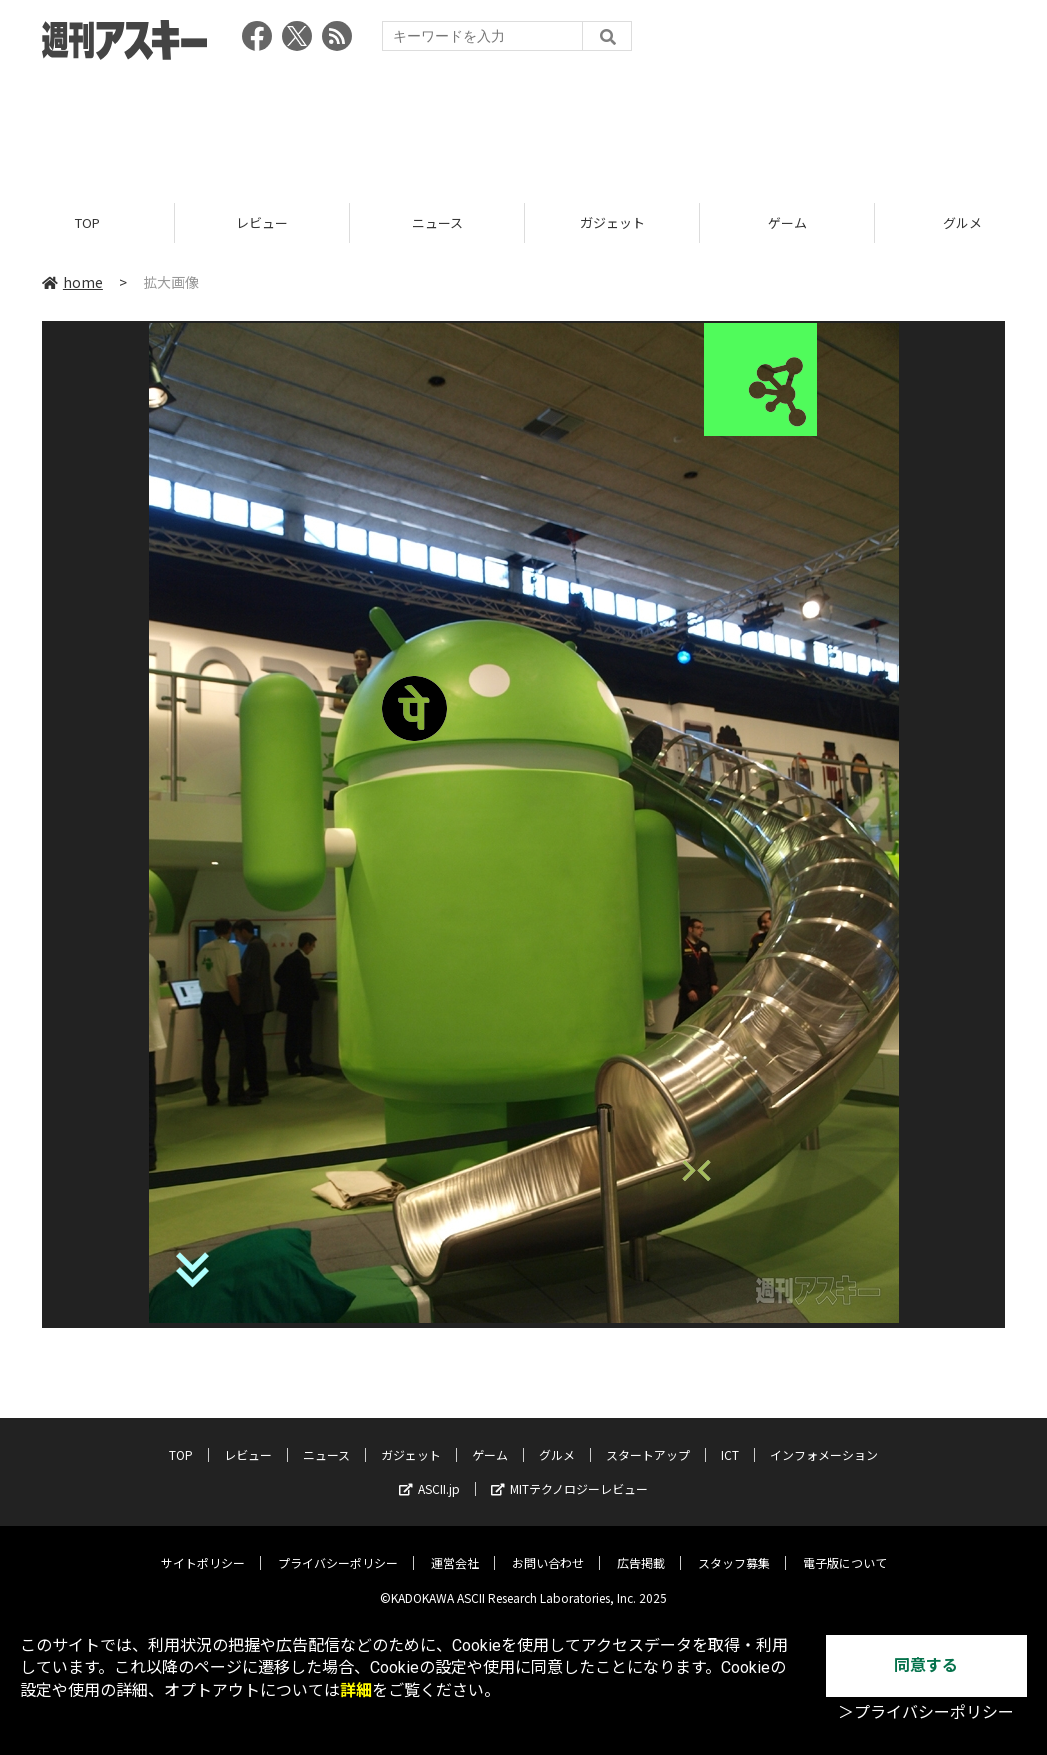  I want to click on collapse or contract horizontal panels, so click(696, 1170).